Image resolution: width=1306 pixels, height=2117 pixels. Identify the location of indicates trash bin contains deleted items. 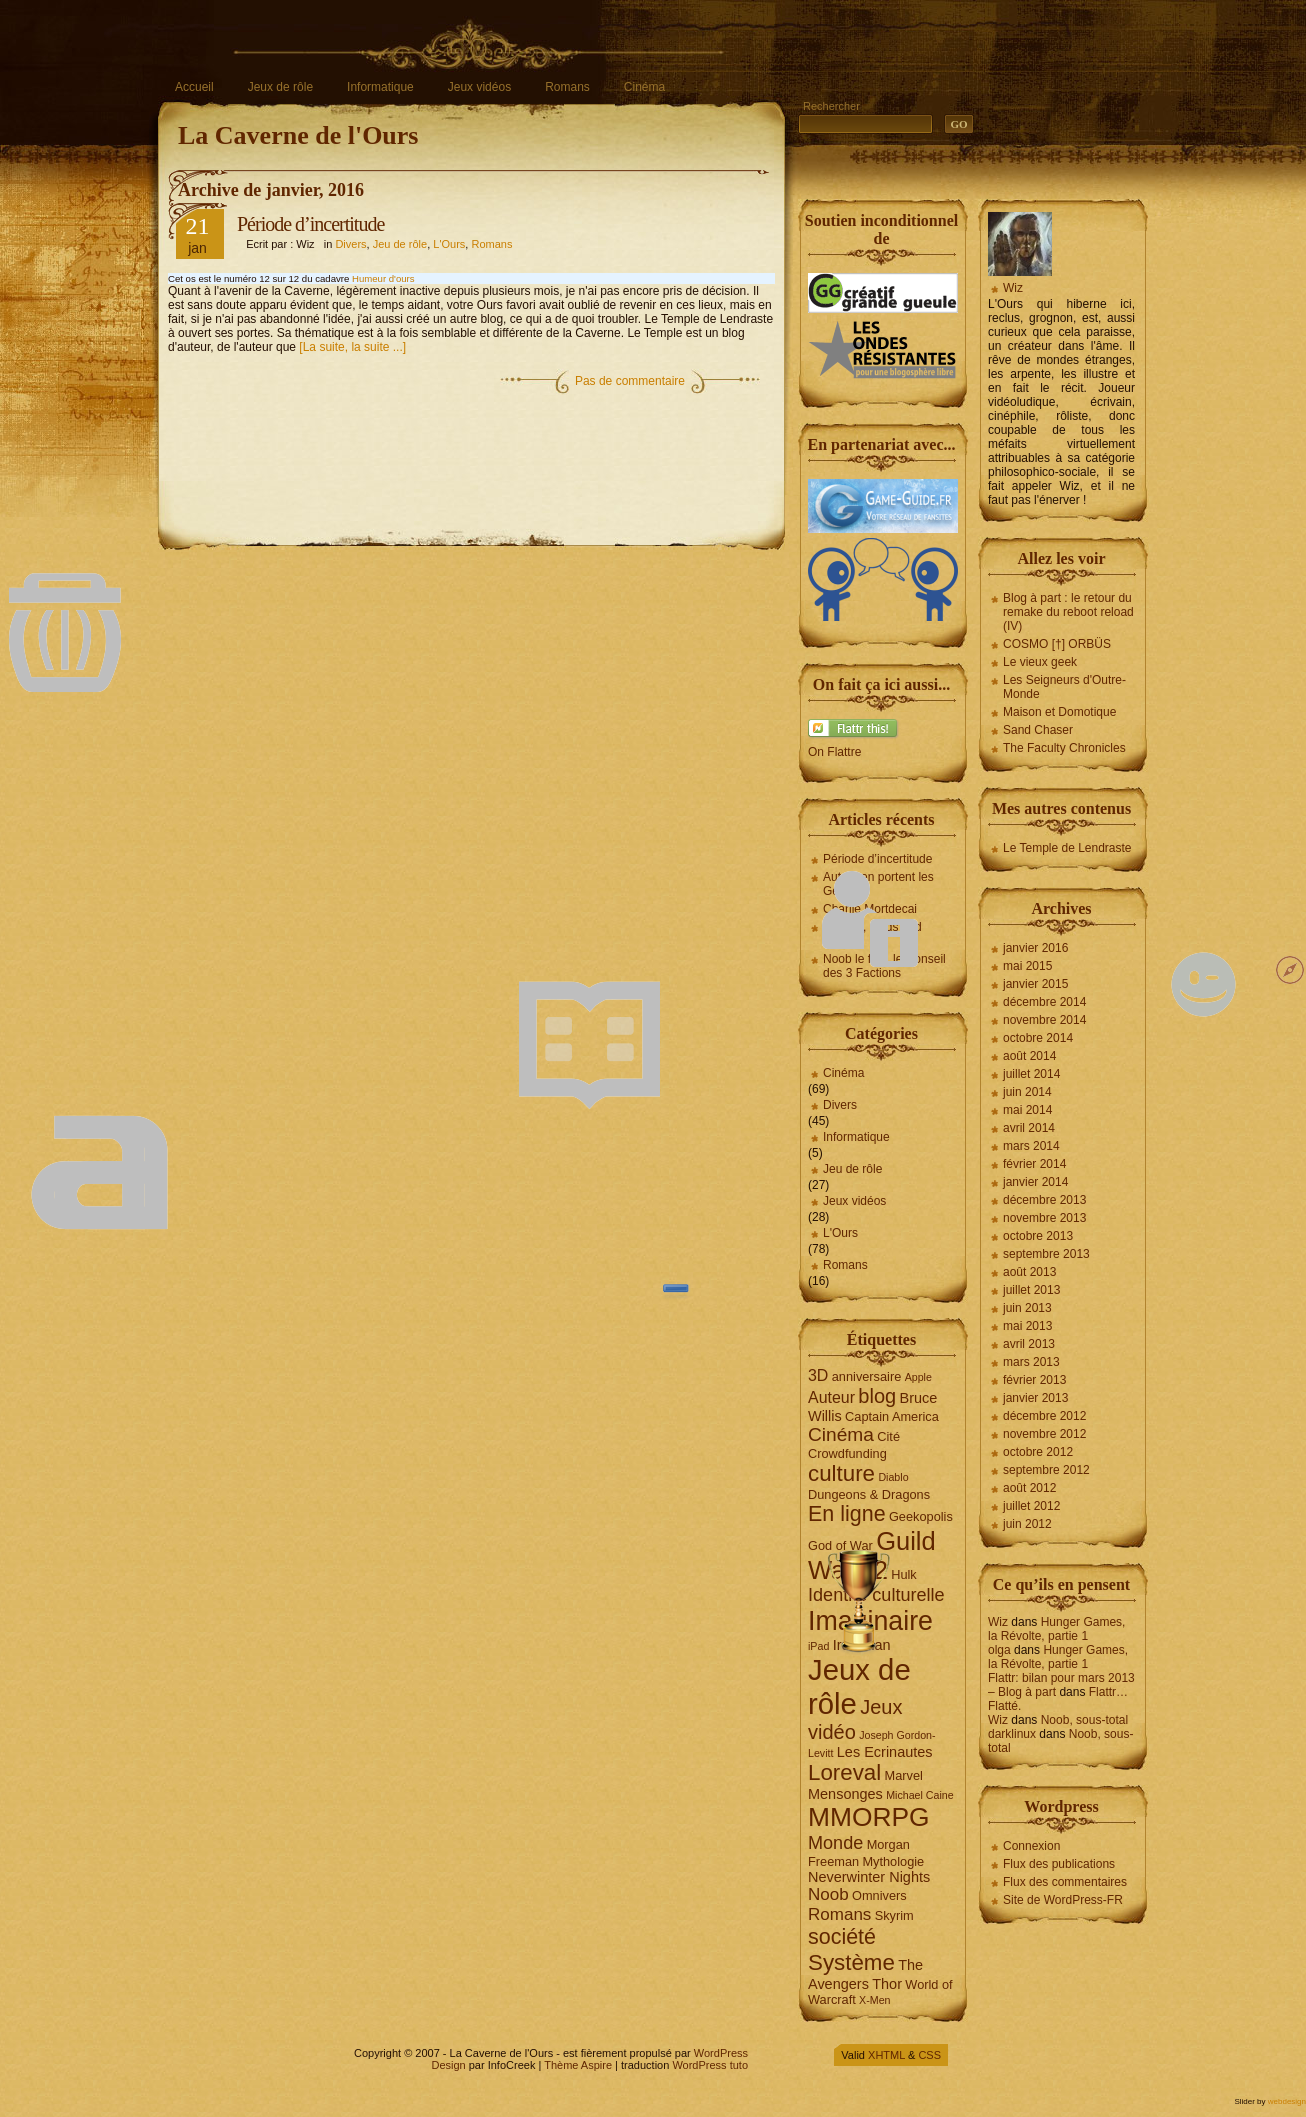
(68, 632).